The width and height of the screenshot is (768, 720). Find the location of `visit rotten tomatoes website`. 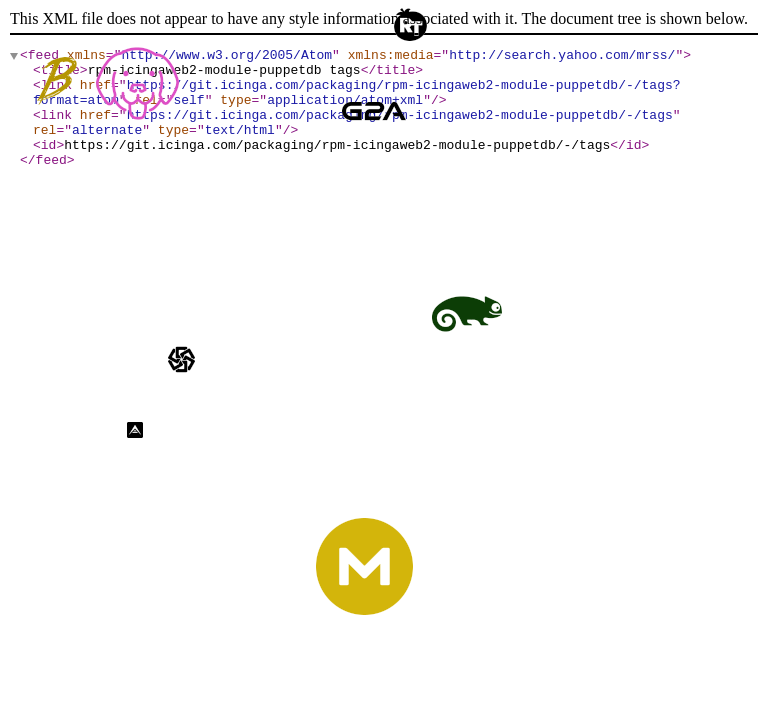

visit rotten tomatoes website is located at coordinates (410, 24).